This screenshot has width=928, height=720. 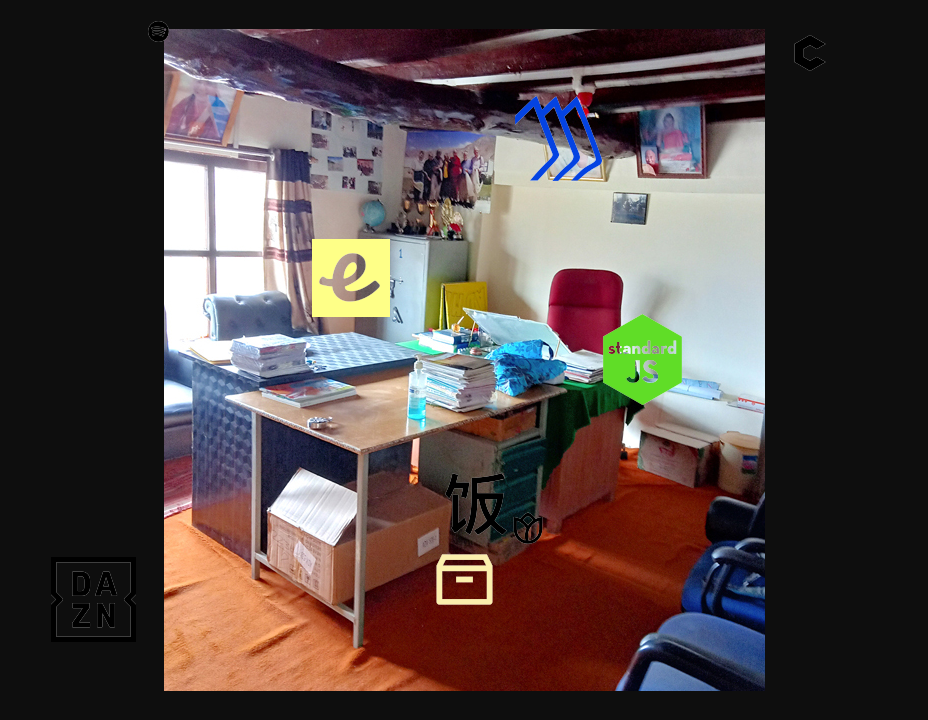 I want to click on standardjs javascript linting tool logo, so click(x=642, y=359).